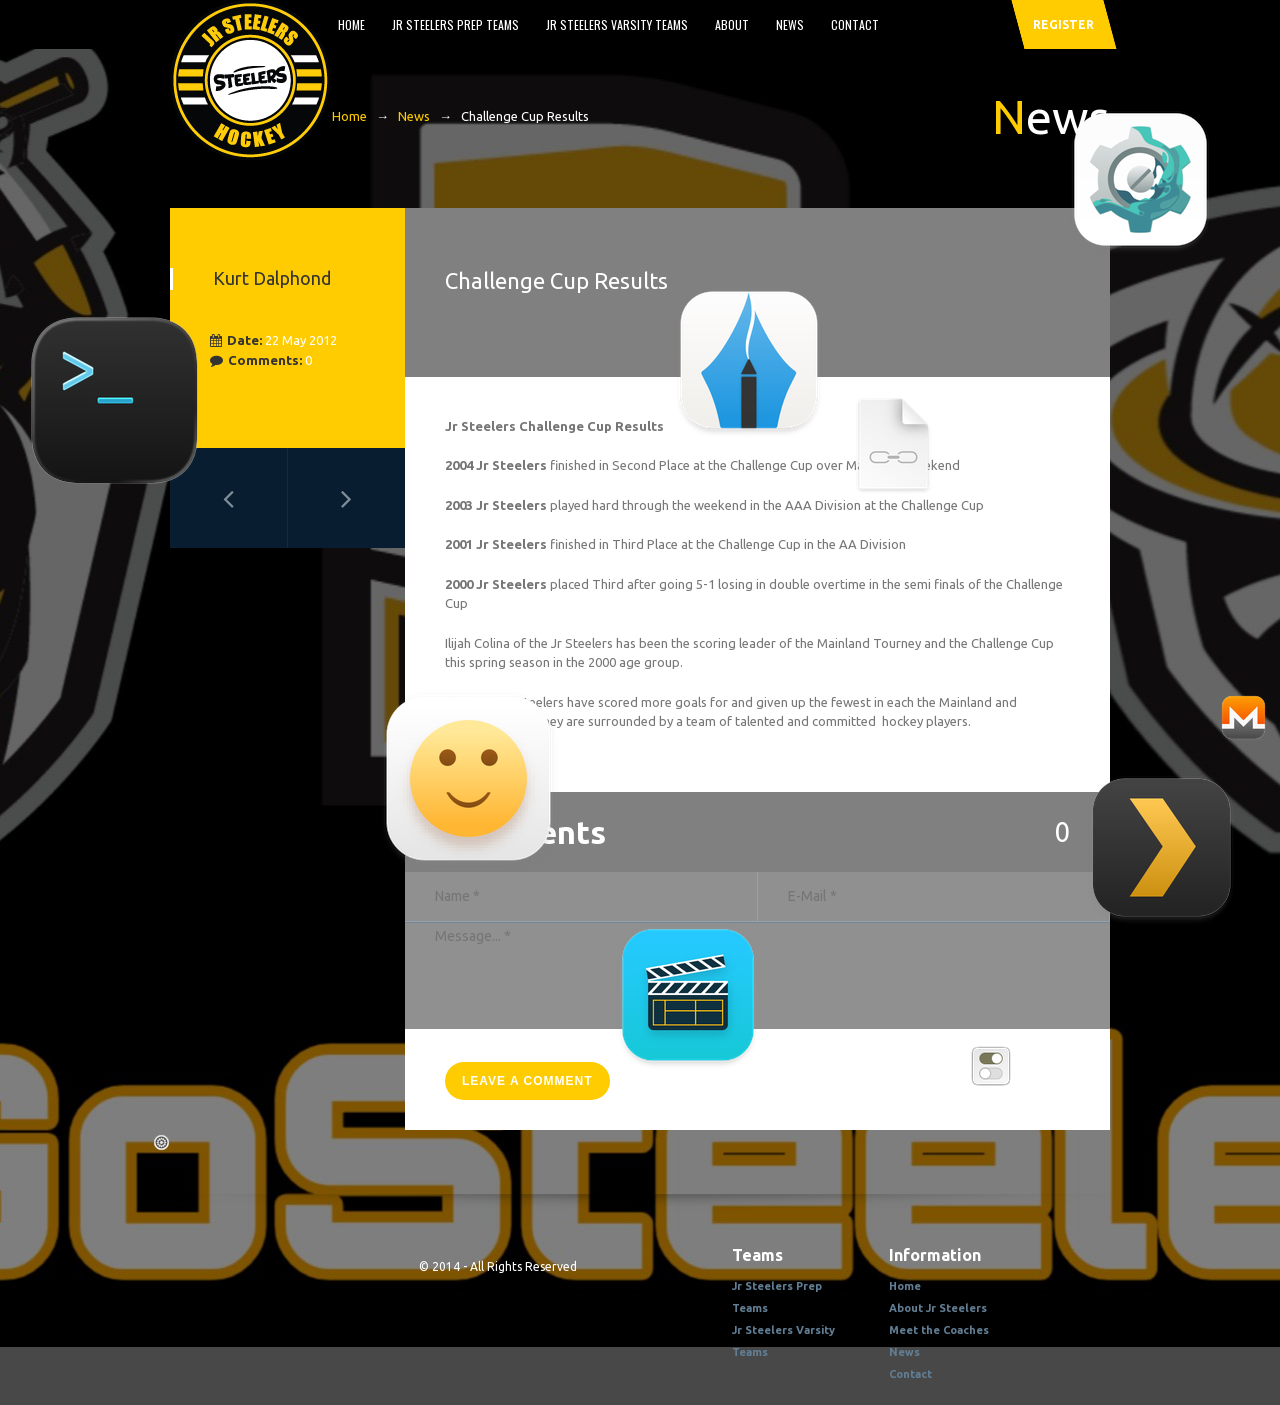 Image resolution: width=1280 pixels, height=1405 pixels. What do you see at coordinates (1243, 717) in the screenshot?
I see `open the Monero cryptocurrency wallet app` at bounding box center [1243, 717].